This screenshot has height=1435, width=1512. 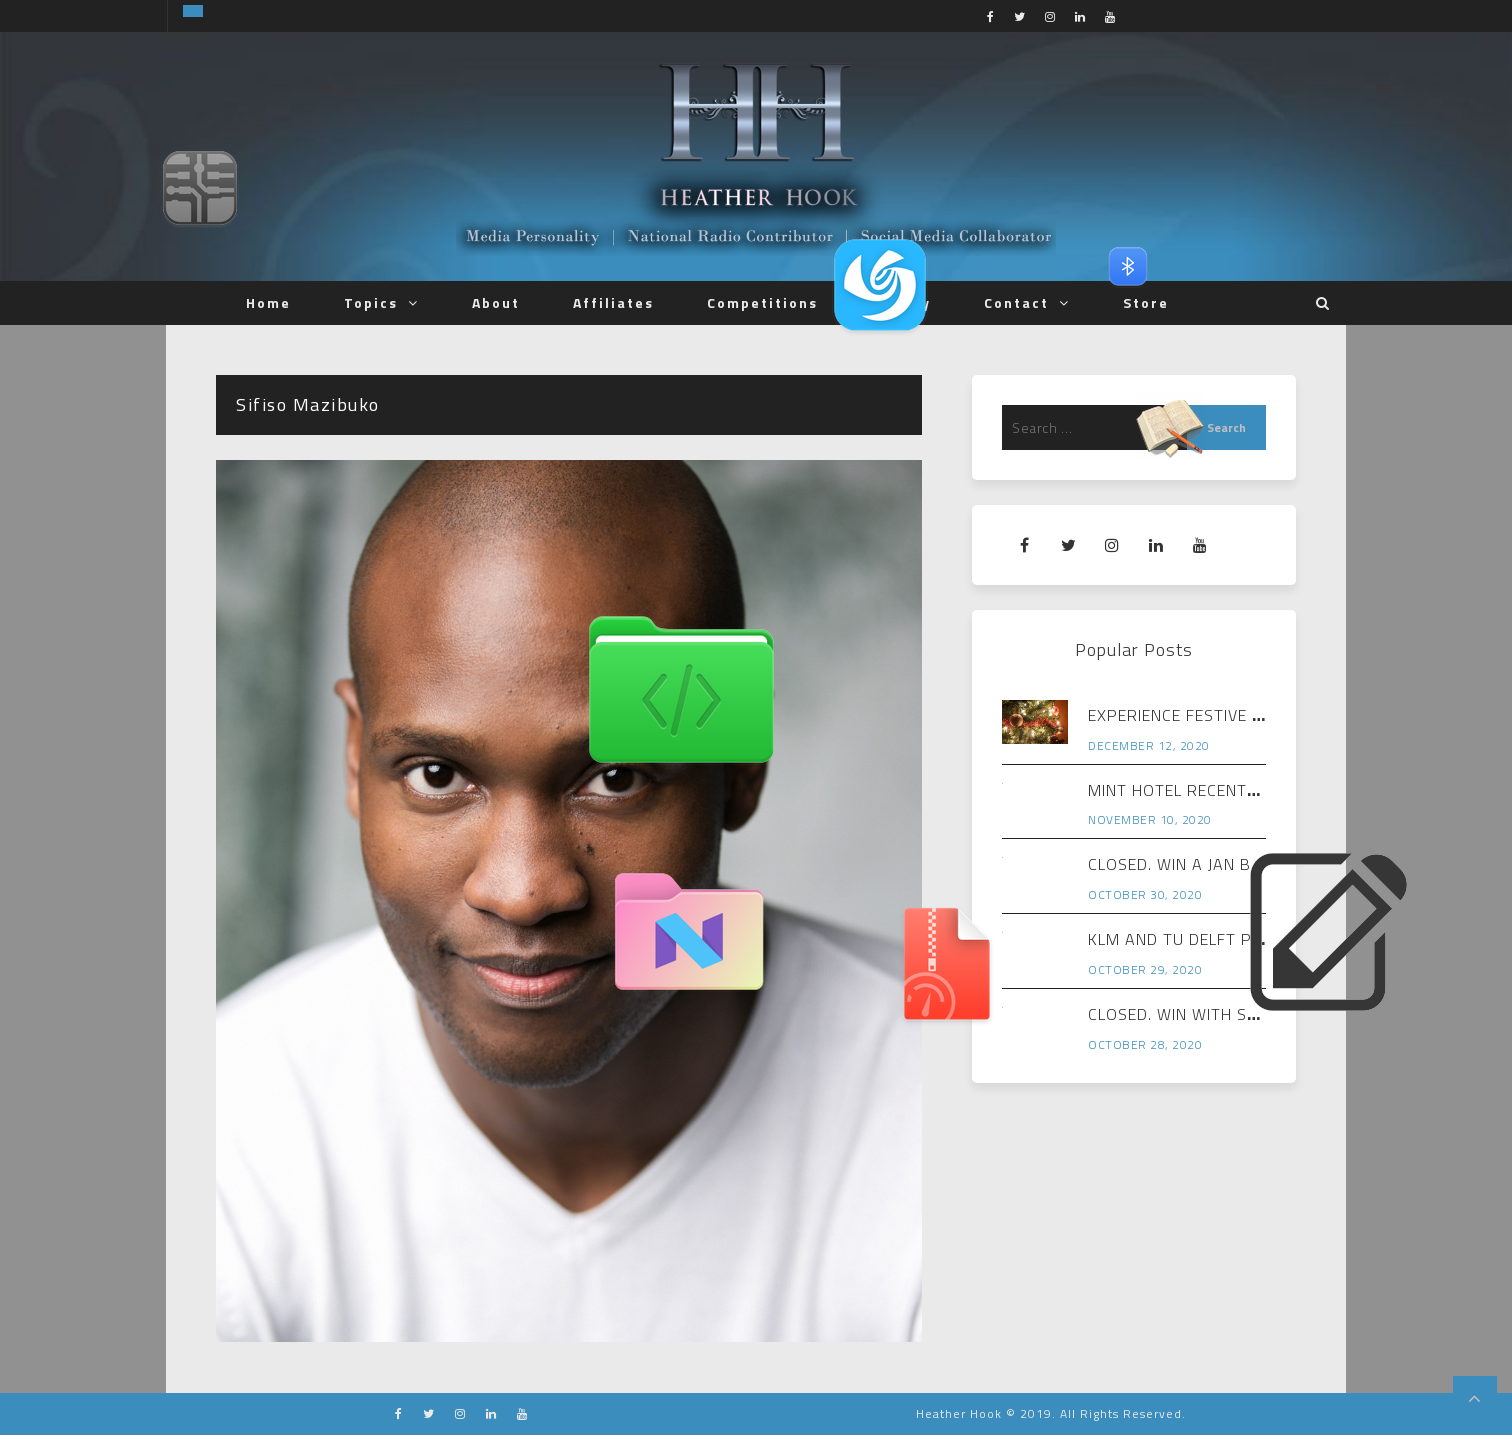 I want to click on open deepin operating system settings or app store, so click(x=880, y=285).